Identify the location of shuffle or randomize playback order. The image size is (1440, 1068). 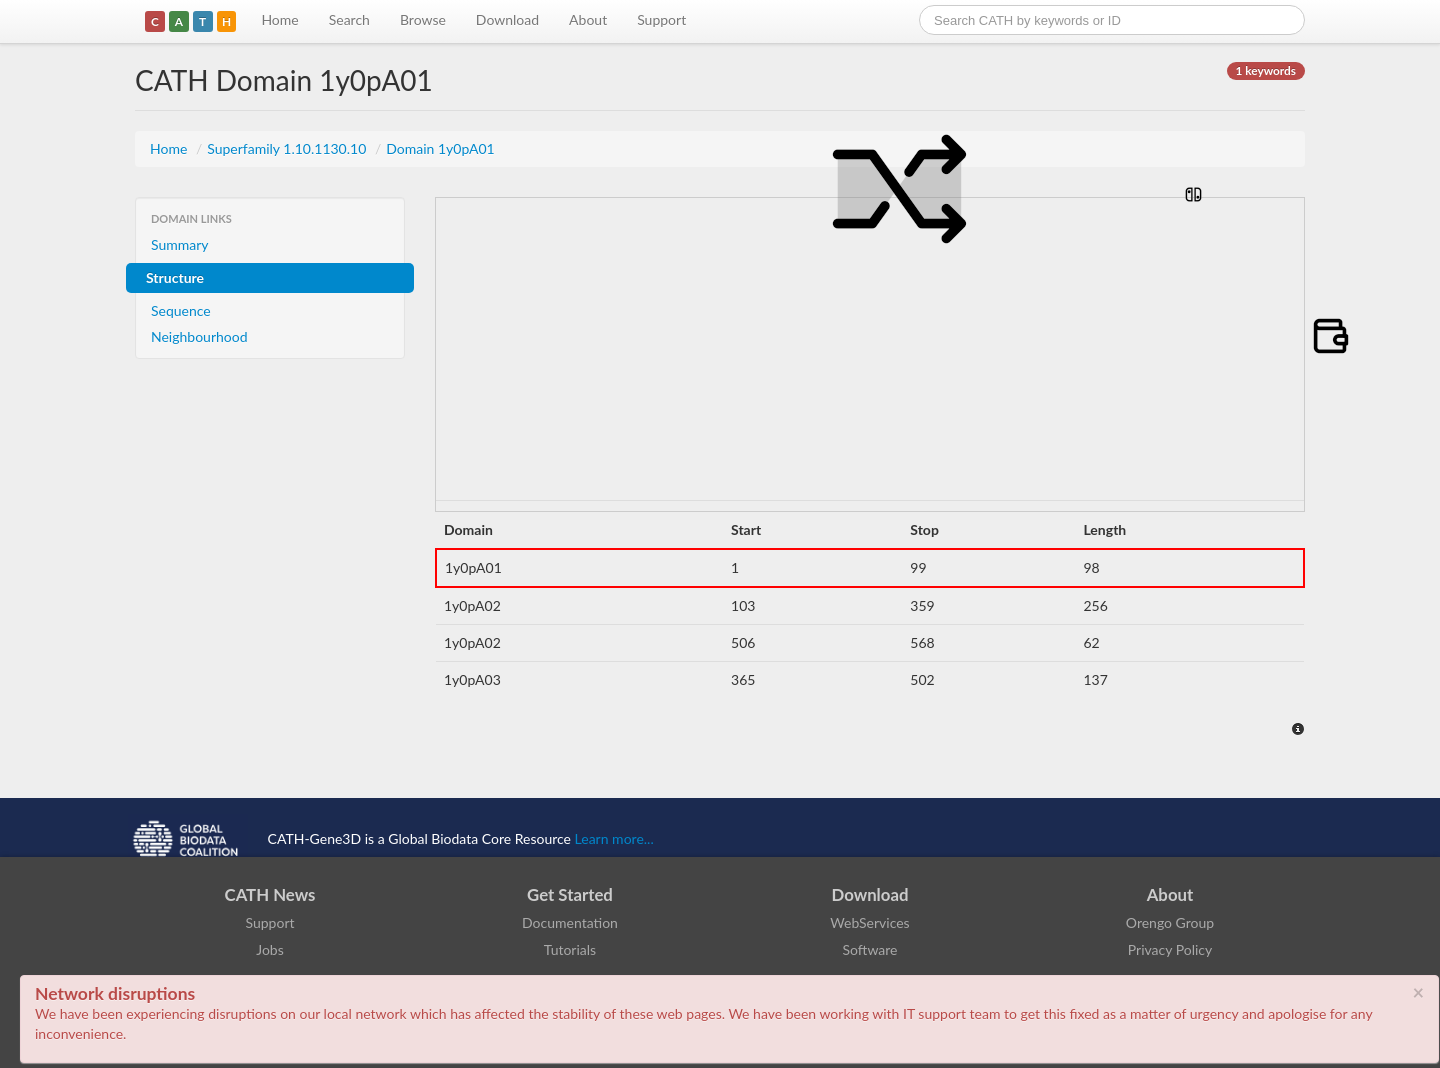
(897, 189).